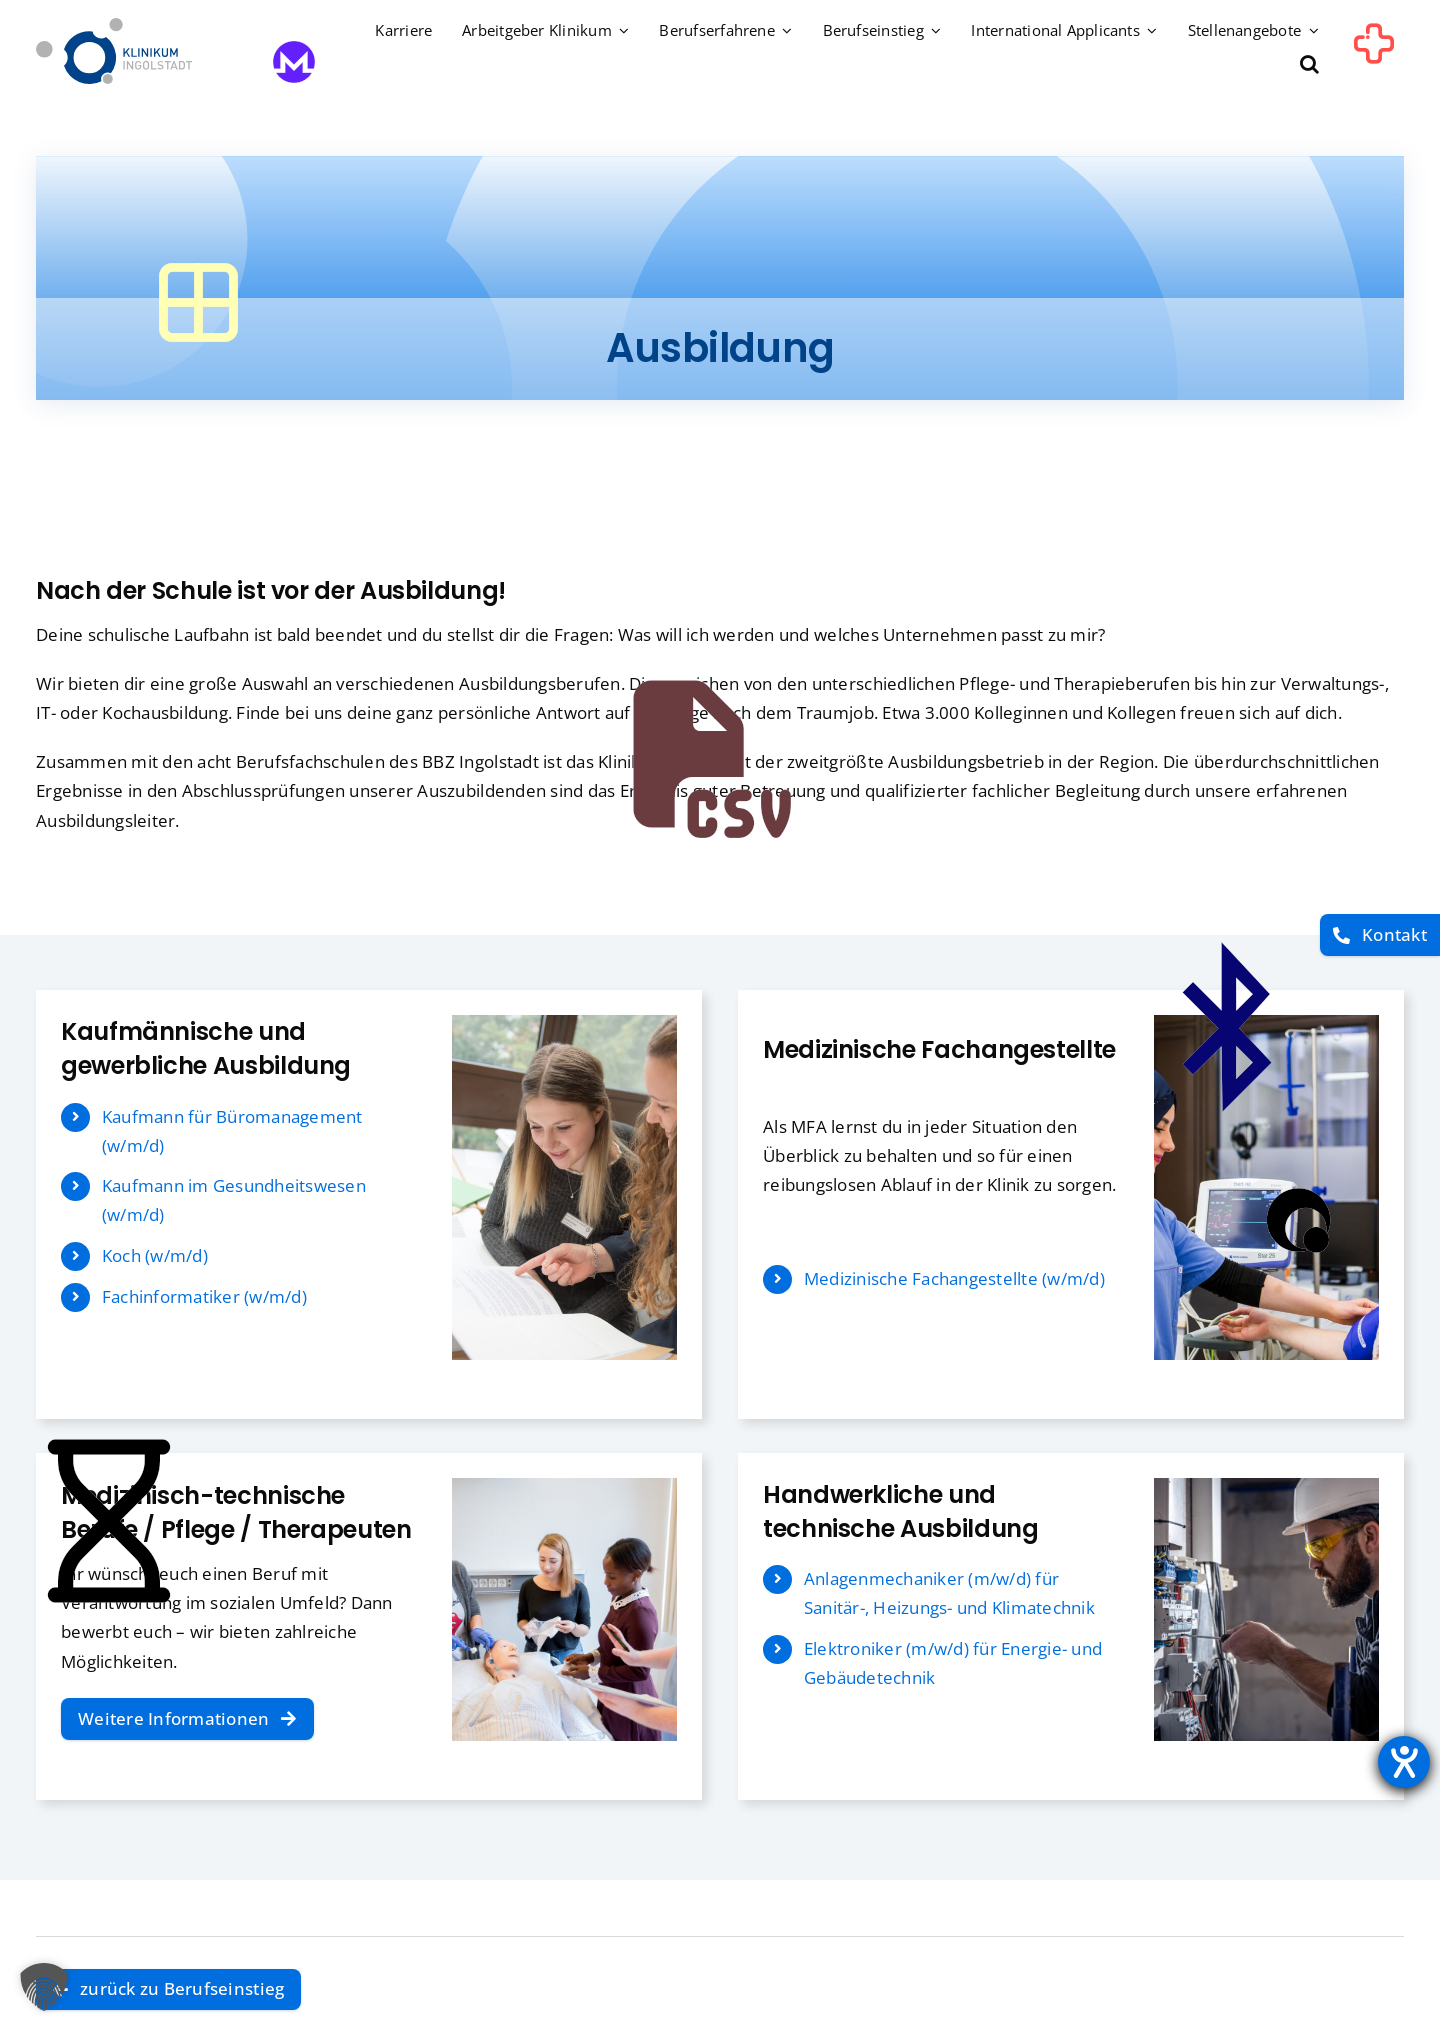  Describe the element at coordinates (294, 62) in the screenshot. I see `monero cryptocurrency logo` at that location.